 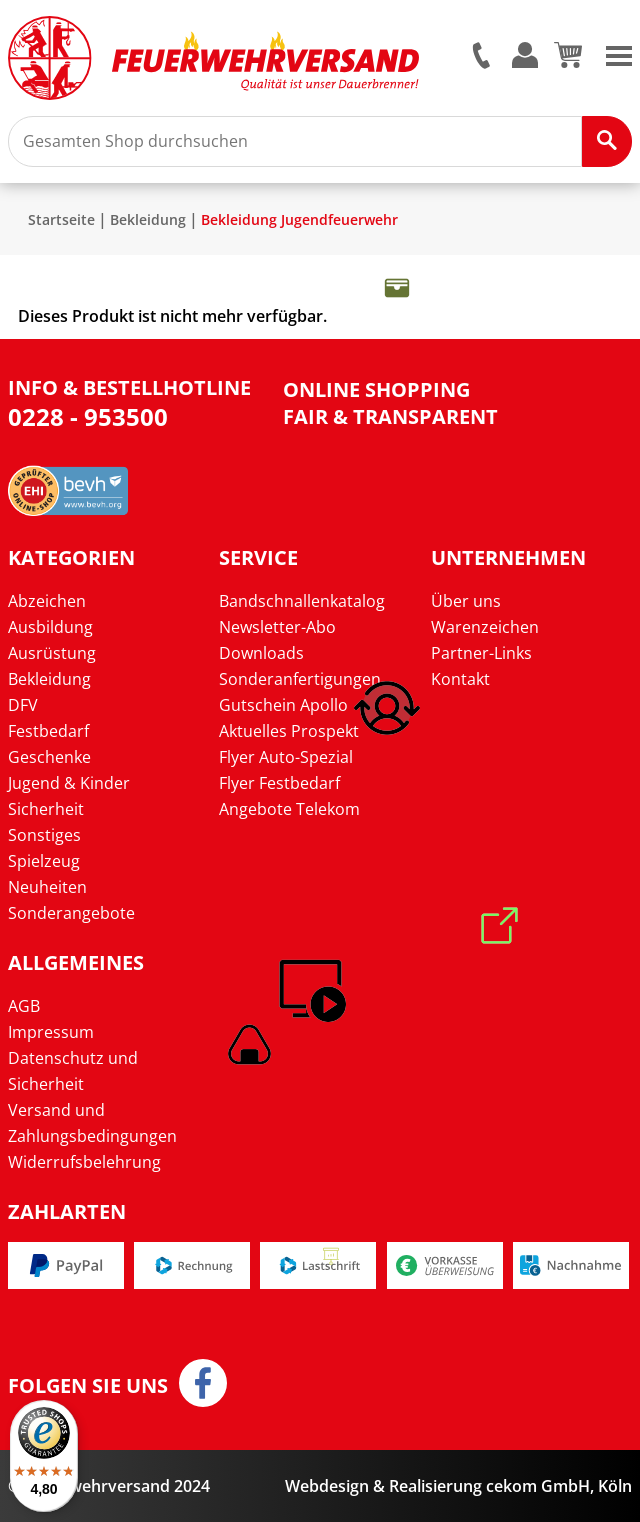 What do you see at coordinates (499, 925) in the screenshot?
I see `open link in a new window or tab` at bounding box center [499, 925].